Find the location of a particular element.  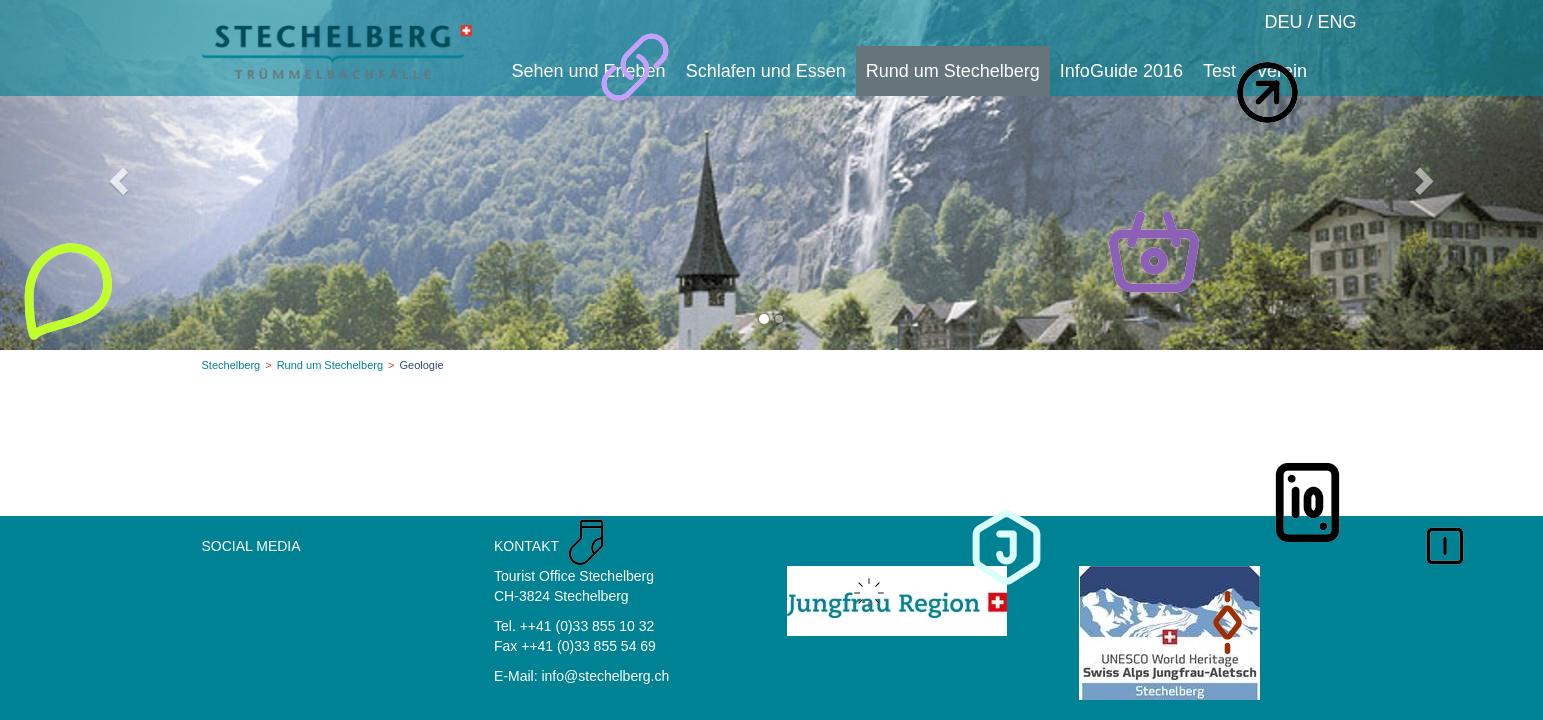

browse clothing or apparel items is located at coordinates (587, 541).